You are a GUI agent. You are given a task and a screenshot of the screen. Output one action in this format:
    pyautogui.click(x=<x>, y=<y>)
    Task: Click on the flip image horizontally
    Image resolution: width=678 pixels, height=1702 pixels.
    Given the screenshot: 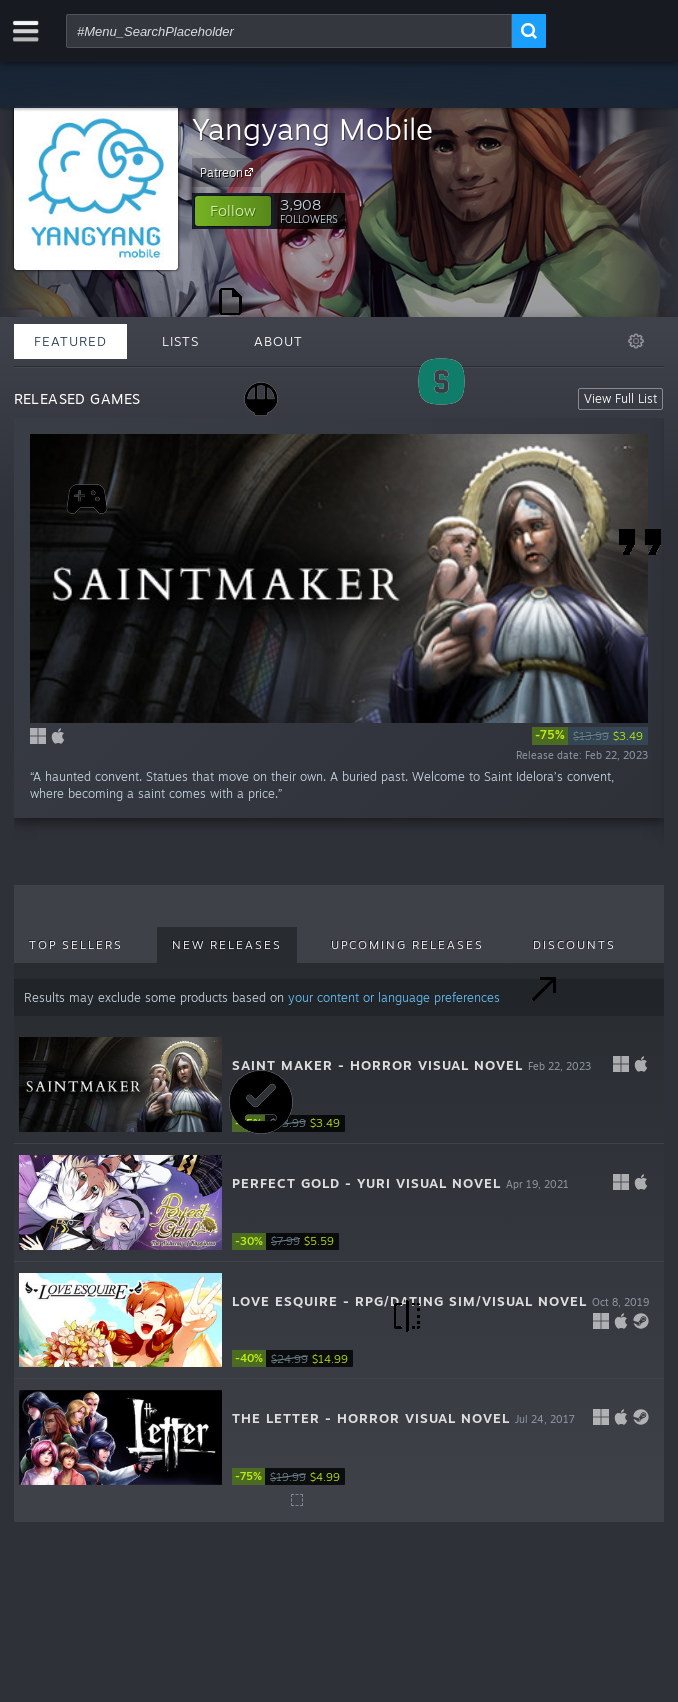 What is the action you would take?
    pyautogui.click(x=407, y=1316)
    